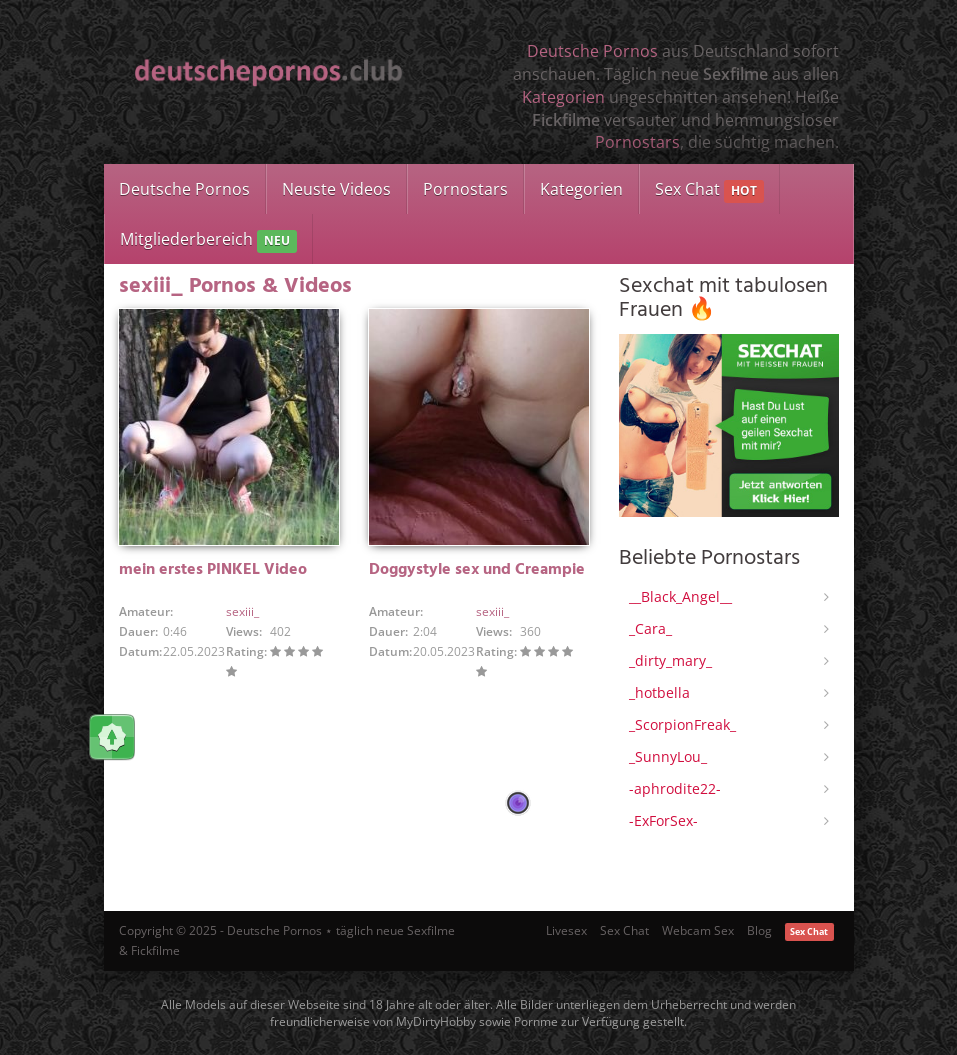  I want to click on check for operating system updates, so click(112, 737).